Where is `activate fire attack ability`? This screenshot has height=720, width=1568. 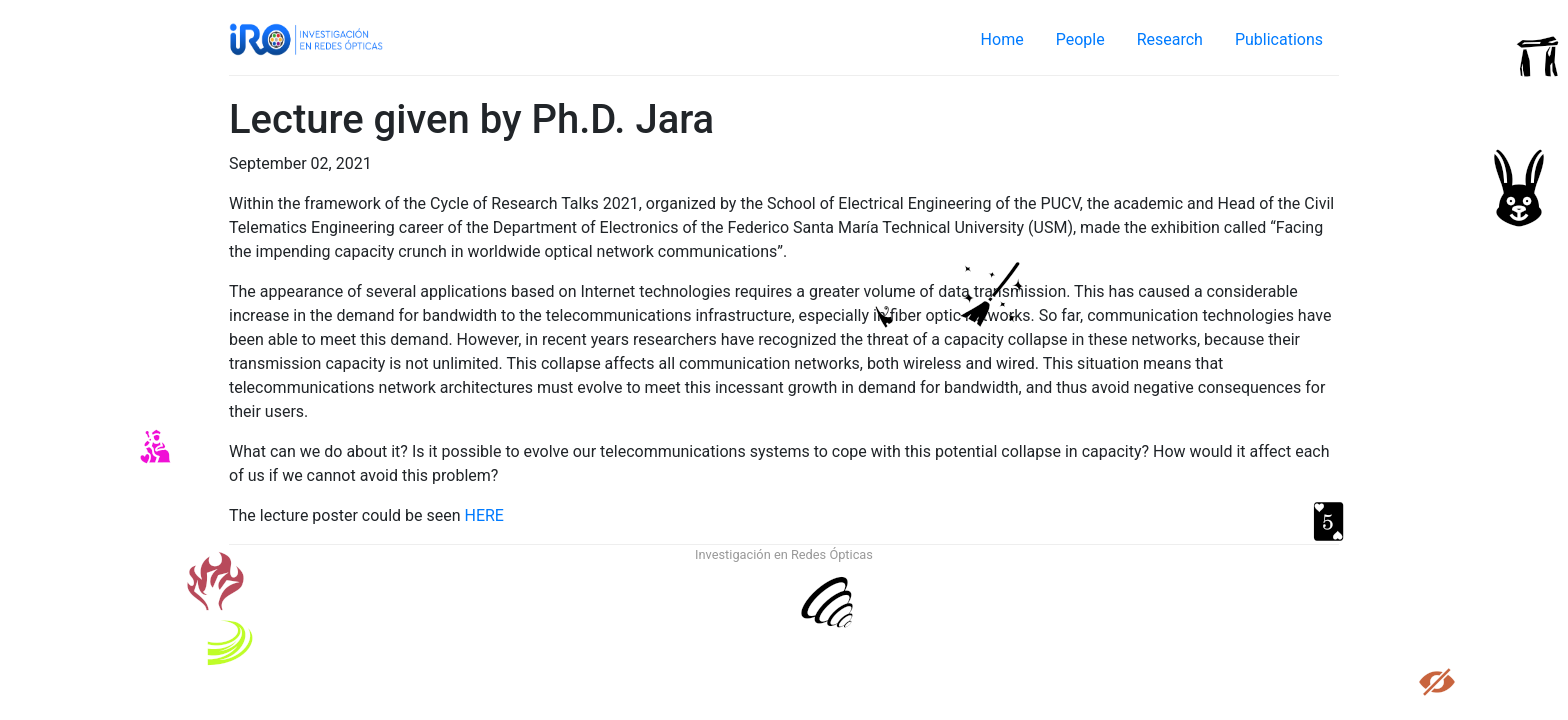 activate fire attack ability is located at coordinates (215, 581).